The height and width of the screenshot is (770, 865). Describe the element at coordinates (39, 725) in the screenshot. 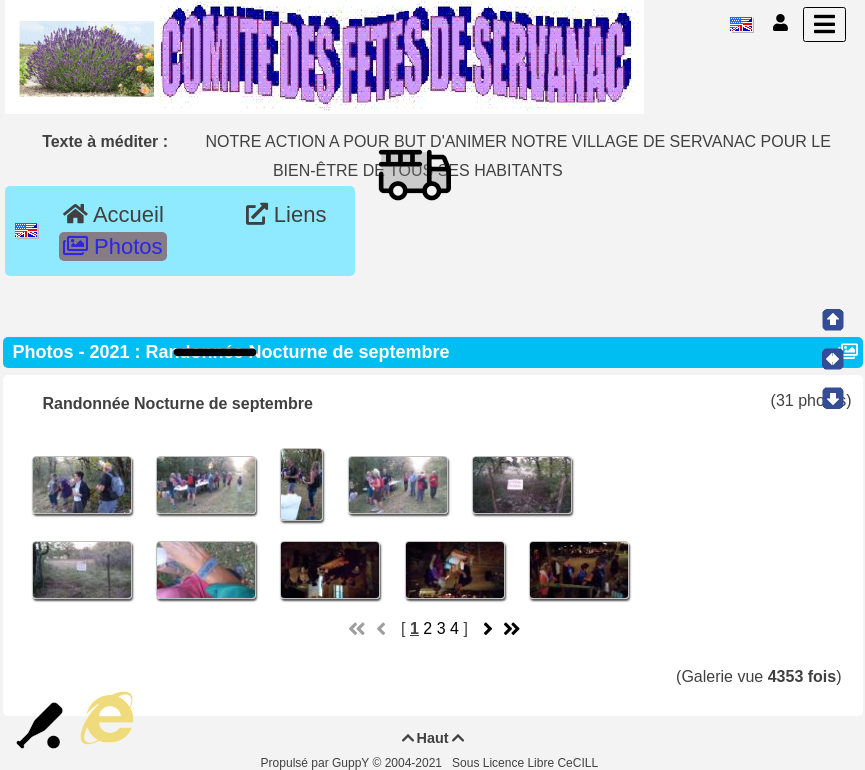

I see `access baseball or sports content` at that location.